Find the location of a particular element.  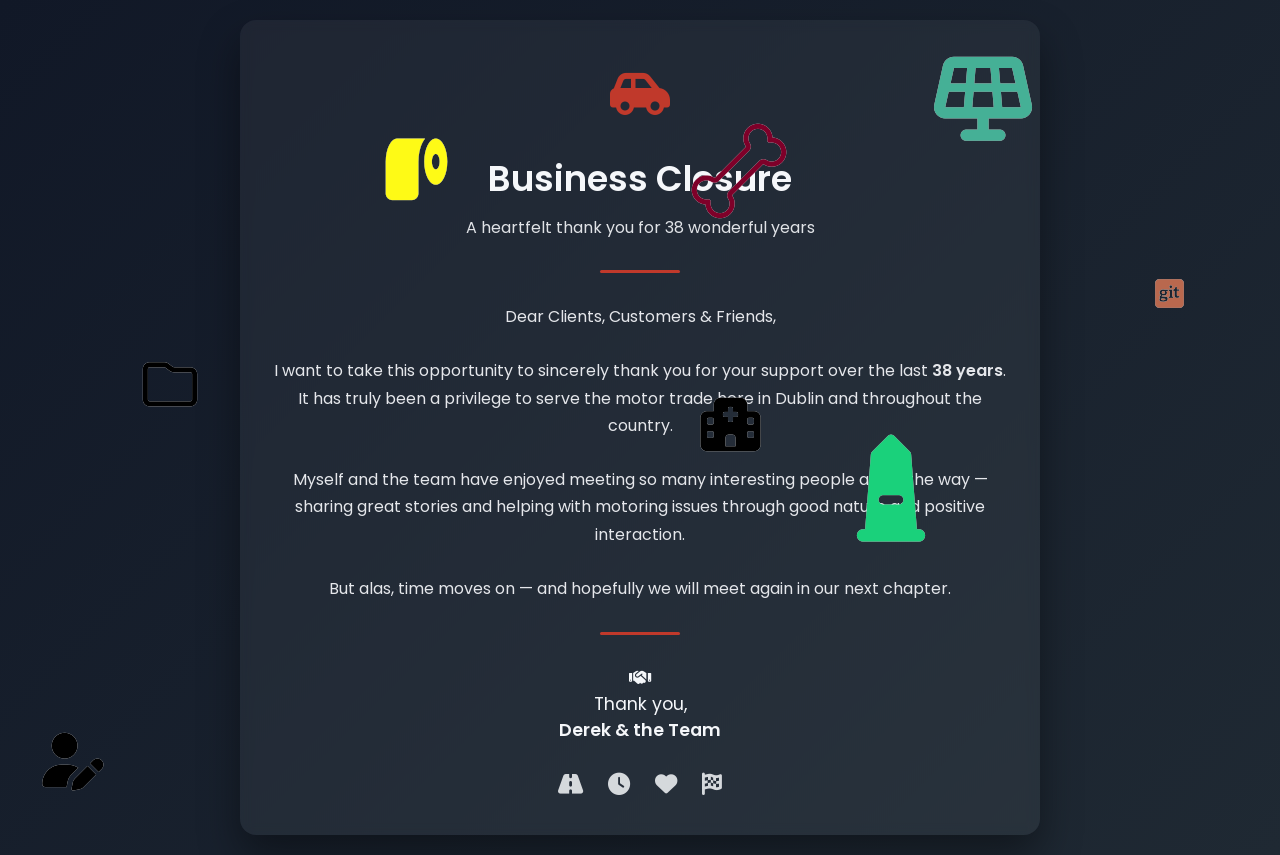

open file folder is located at coordinates (170, 386).